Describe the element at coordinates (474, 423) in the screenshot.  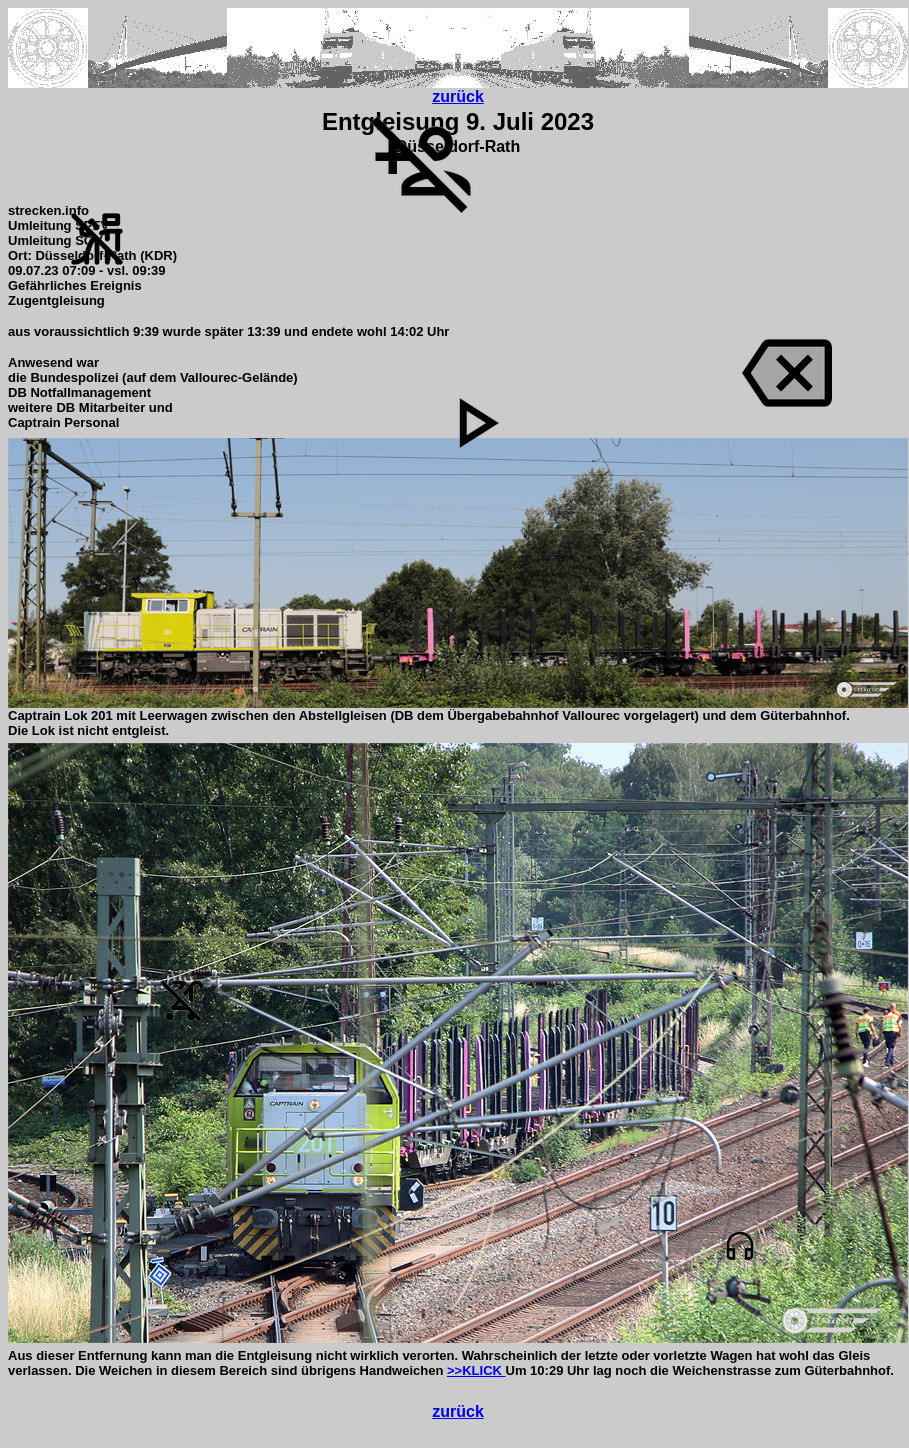
I see `play media content` at that location.